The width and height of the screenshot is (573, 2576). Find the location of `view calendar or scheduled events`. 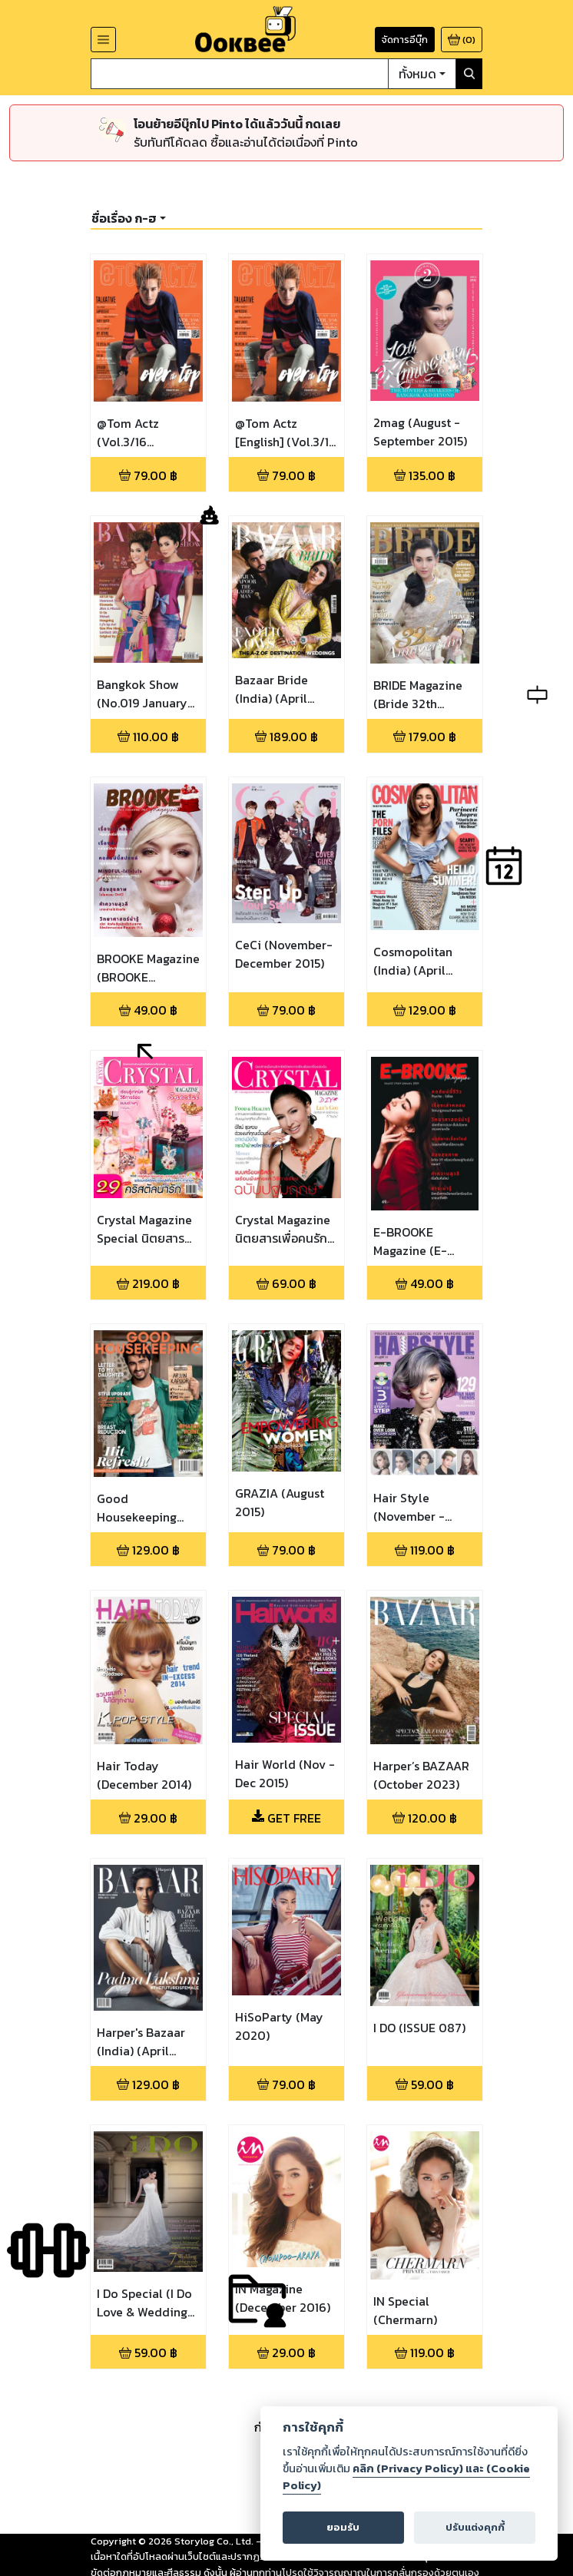

view calendar or scheduled events is located at coordinates (504, 867).